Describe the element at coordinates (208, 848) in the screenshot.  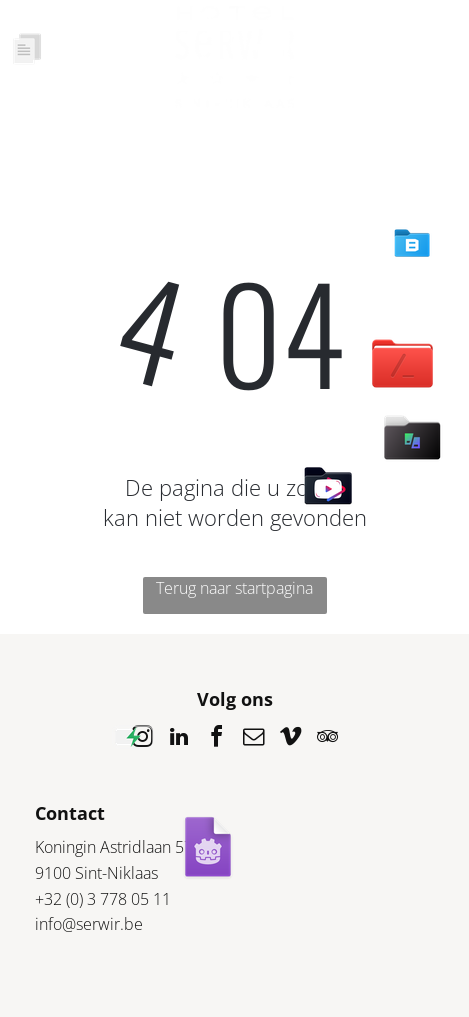
I see `a godot game engine scene file` at that location.